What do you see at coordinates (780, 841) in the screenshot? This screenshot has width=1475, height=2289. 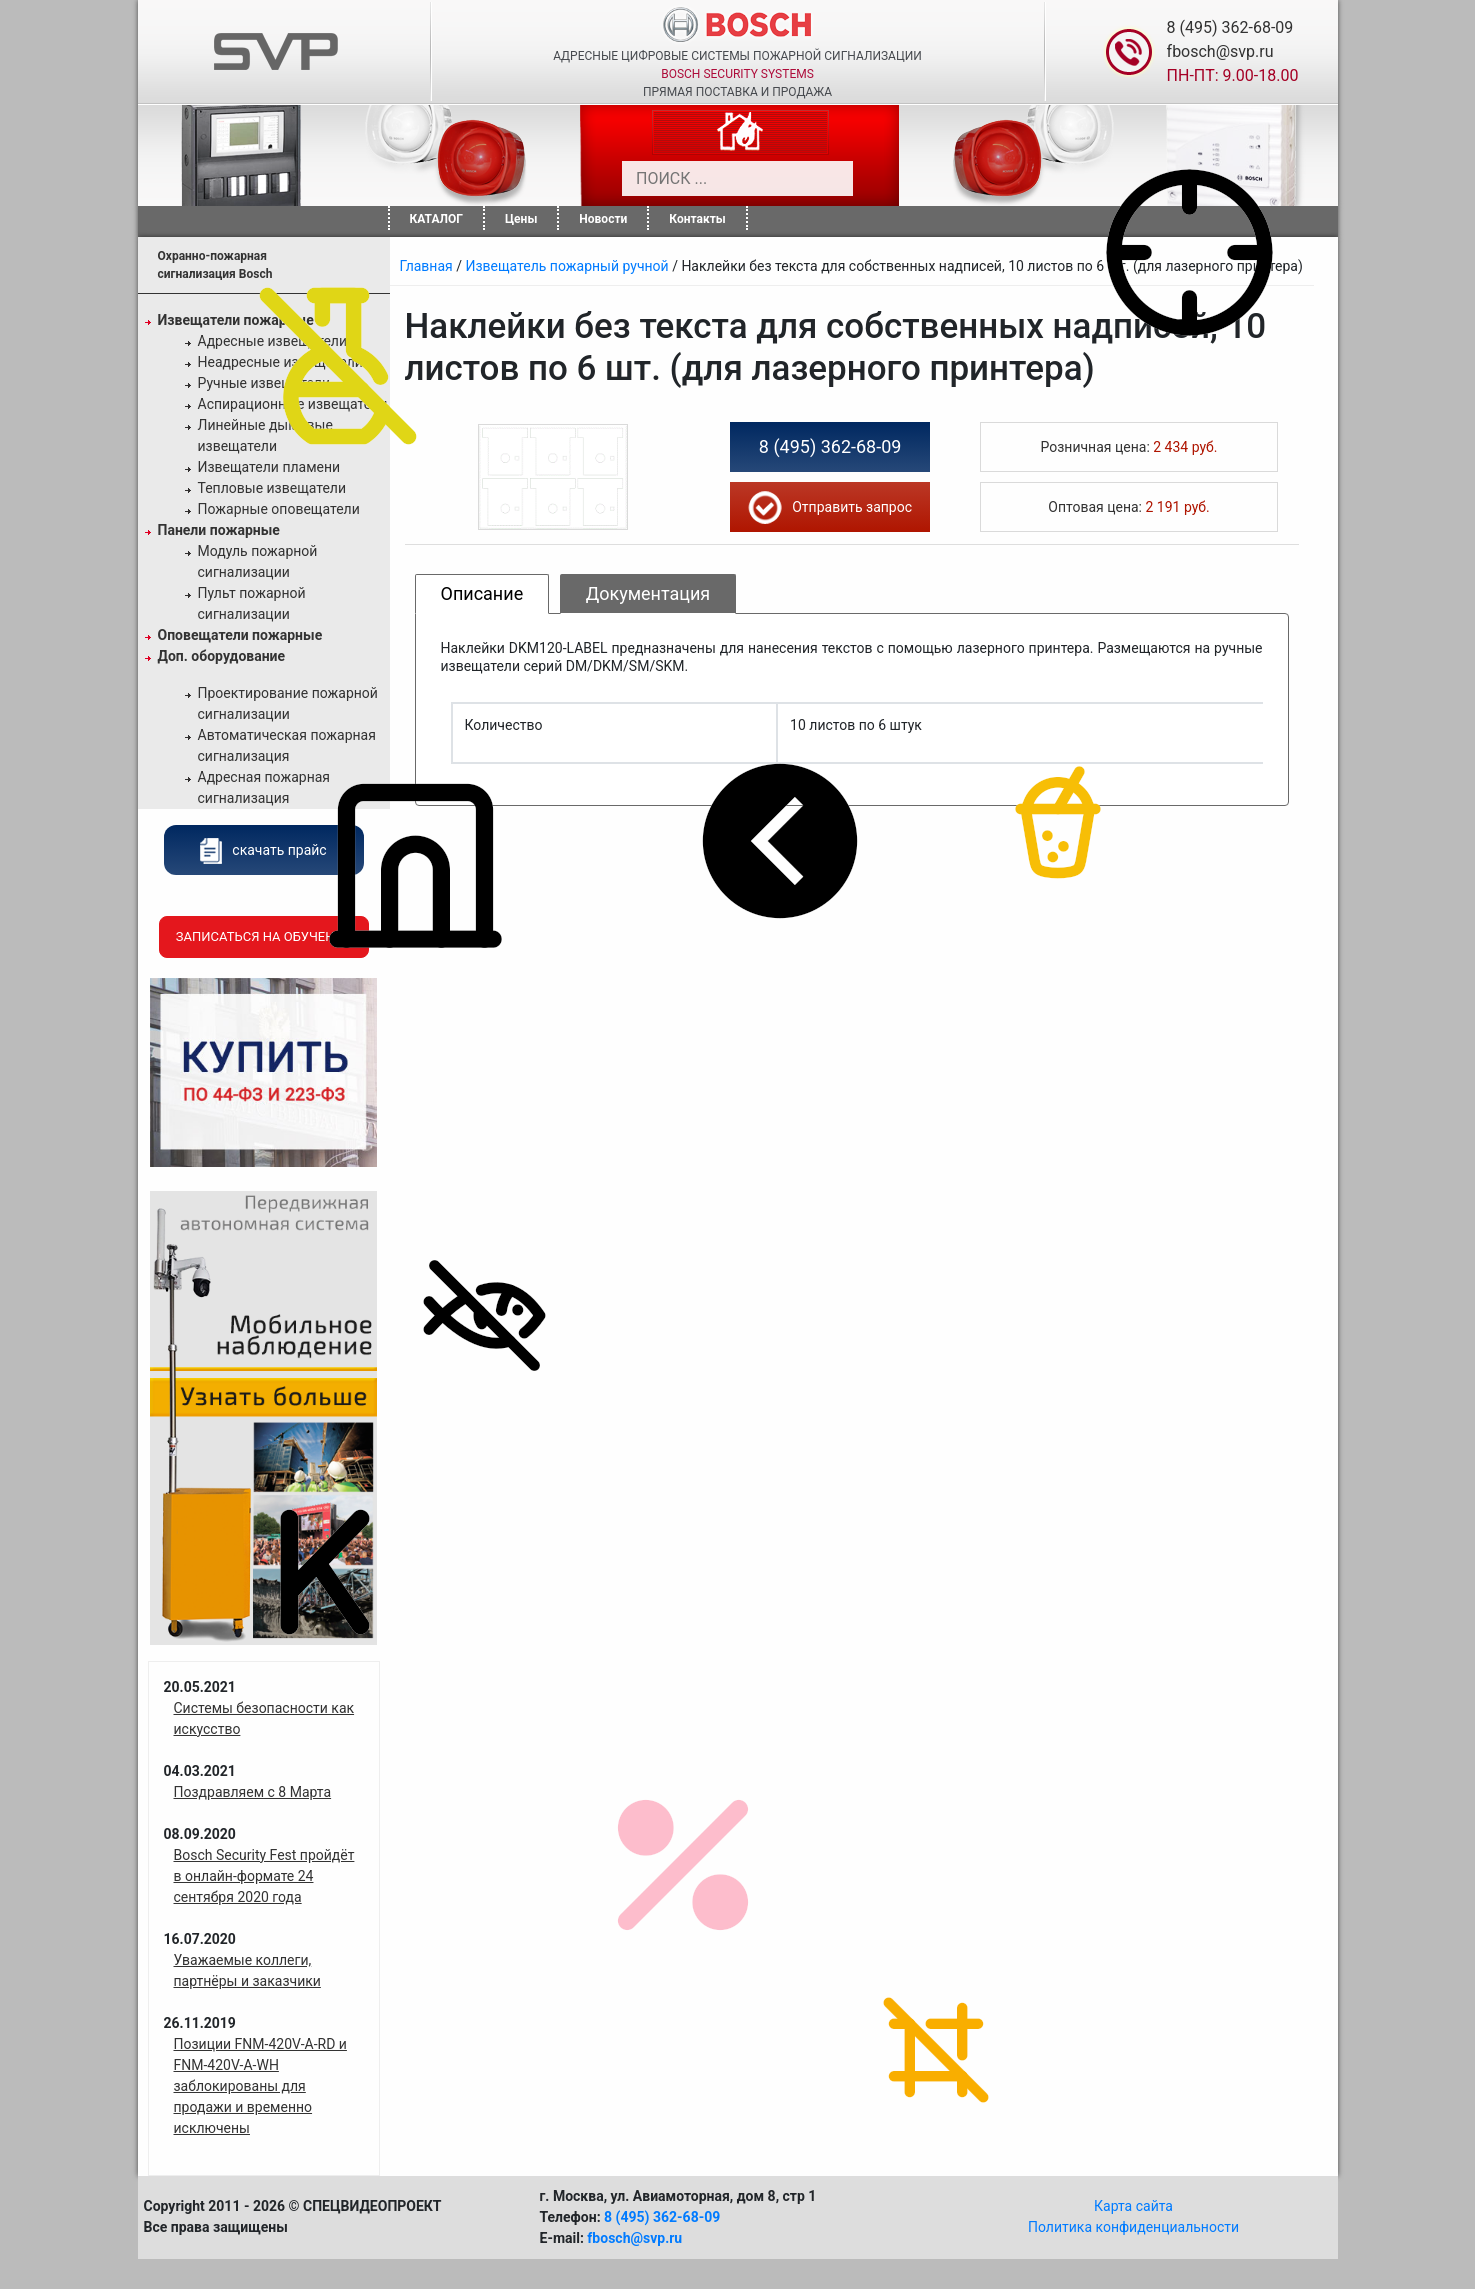 I see `go back to the previous screen` at bounding box center [780, 841].